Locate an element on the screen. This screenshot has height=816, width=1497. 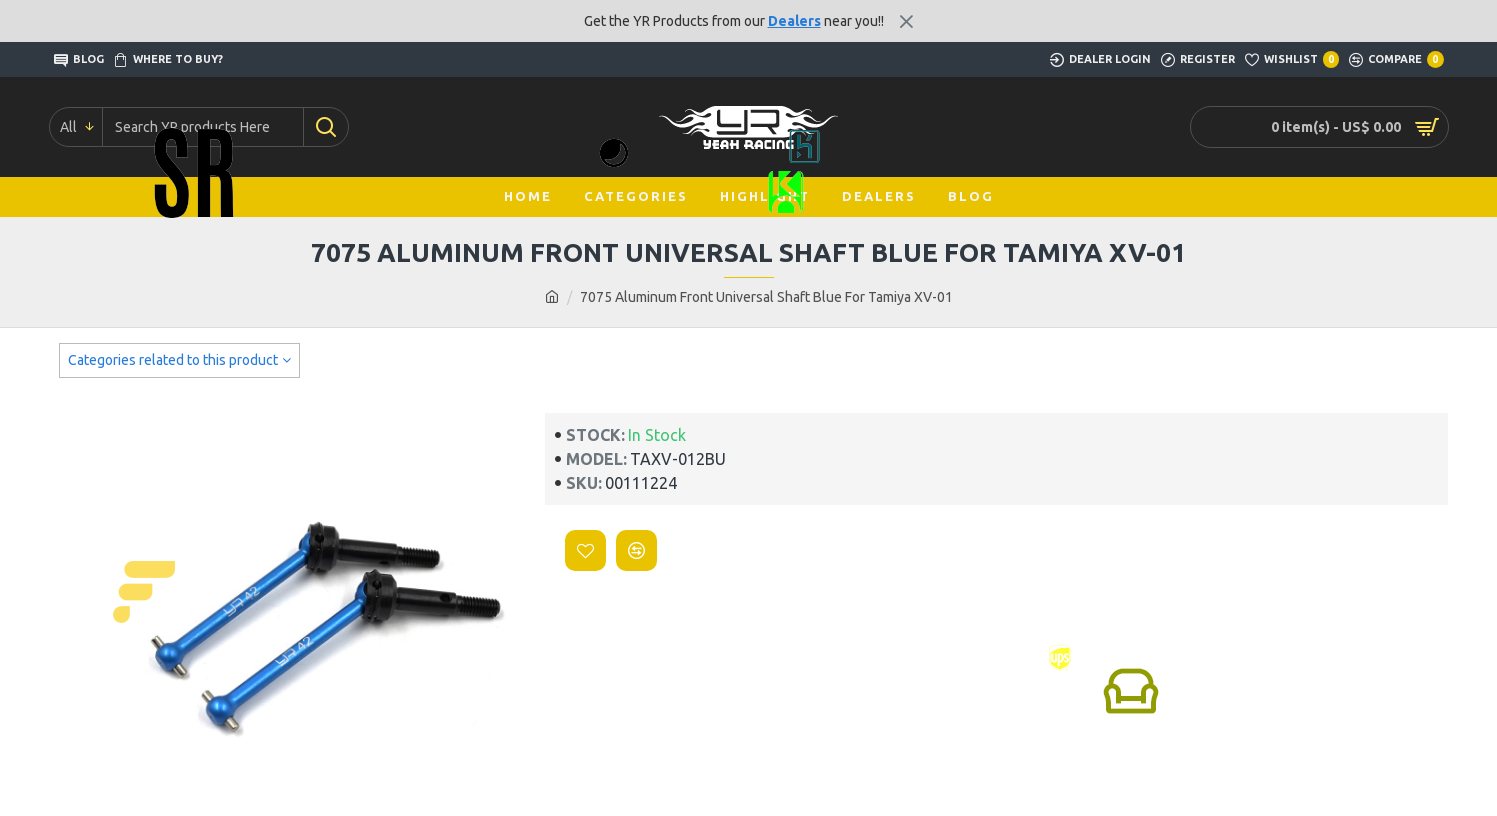
adjust display contrast settings is located at coordinates (614, 153).